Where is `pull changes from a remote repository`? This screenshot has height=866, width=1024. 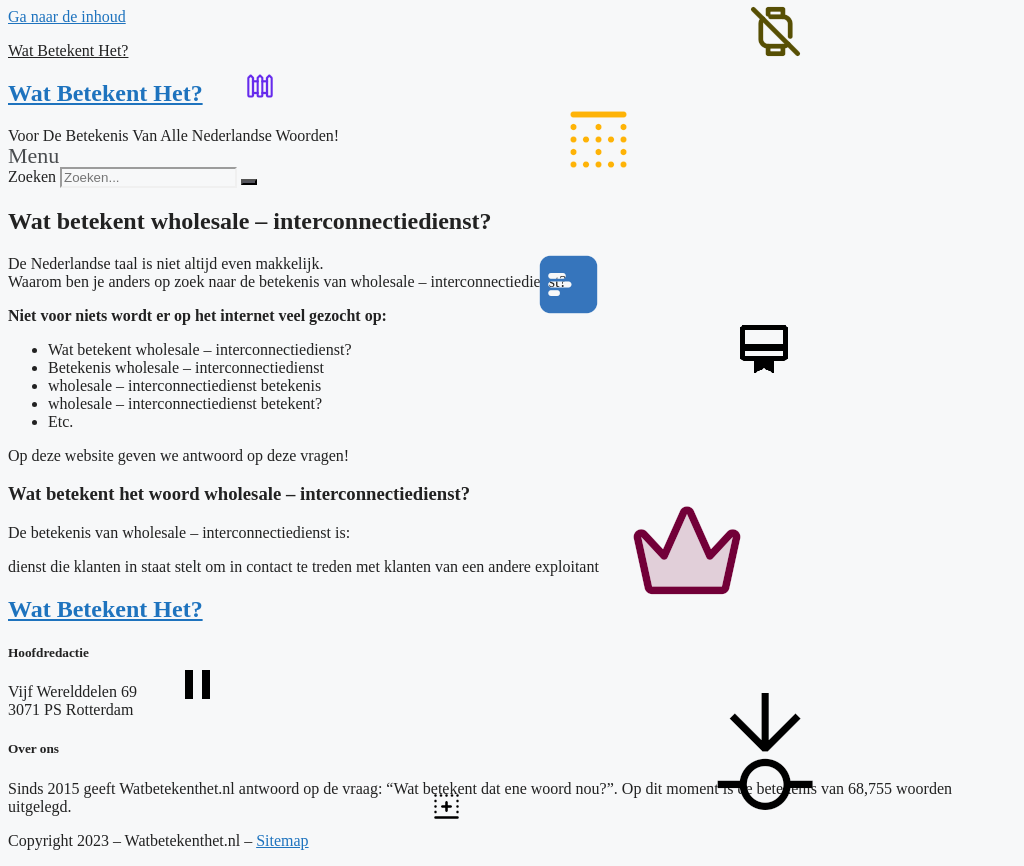
pull changes from a remote repository is located at coordinates (761, 751).